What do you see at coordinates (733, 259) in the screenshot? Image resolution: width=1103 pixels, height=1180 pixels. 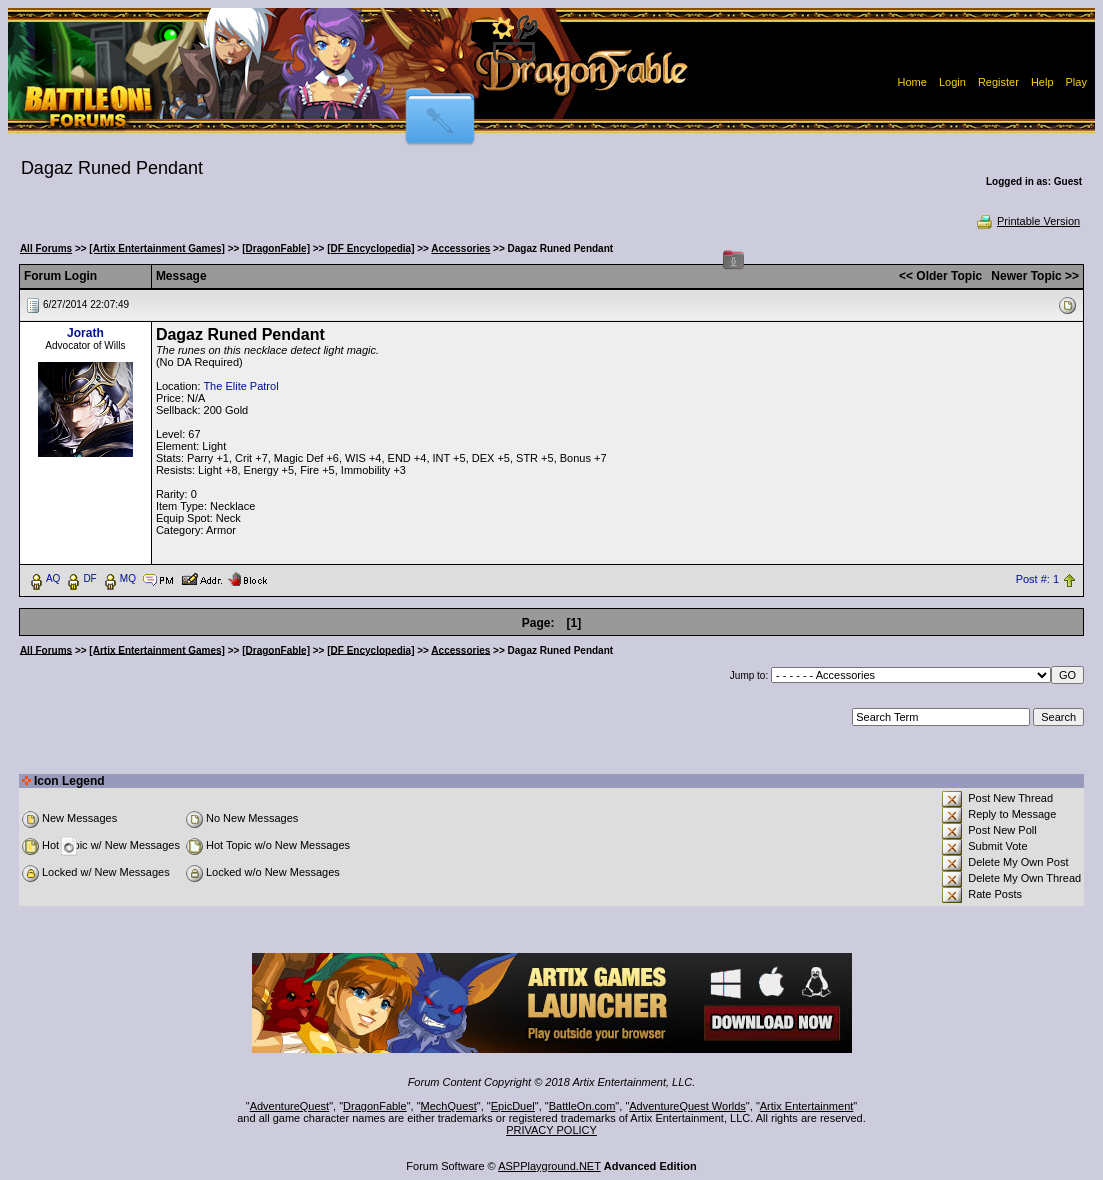 I see `access your downloads folder` at bounding box center [733, 259].